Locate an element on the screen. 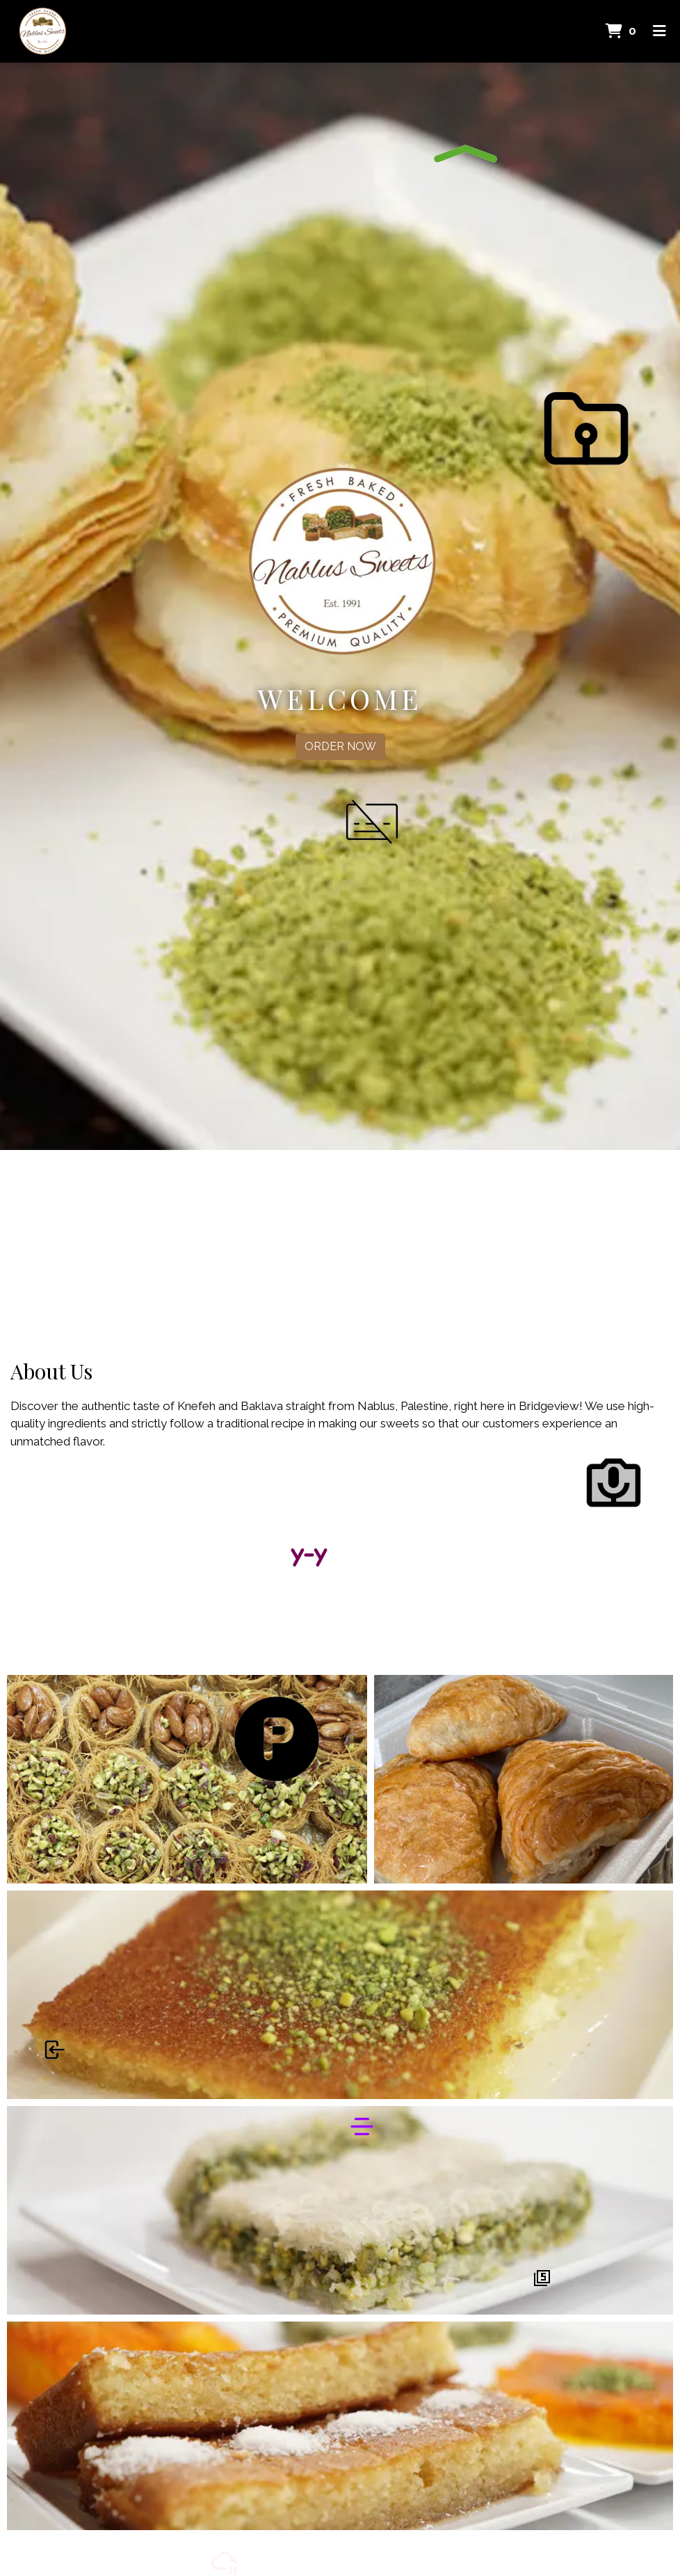  find nearby parking locations is located at coordinates (277, 1739).